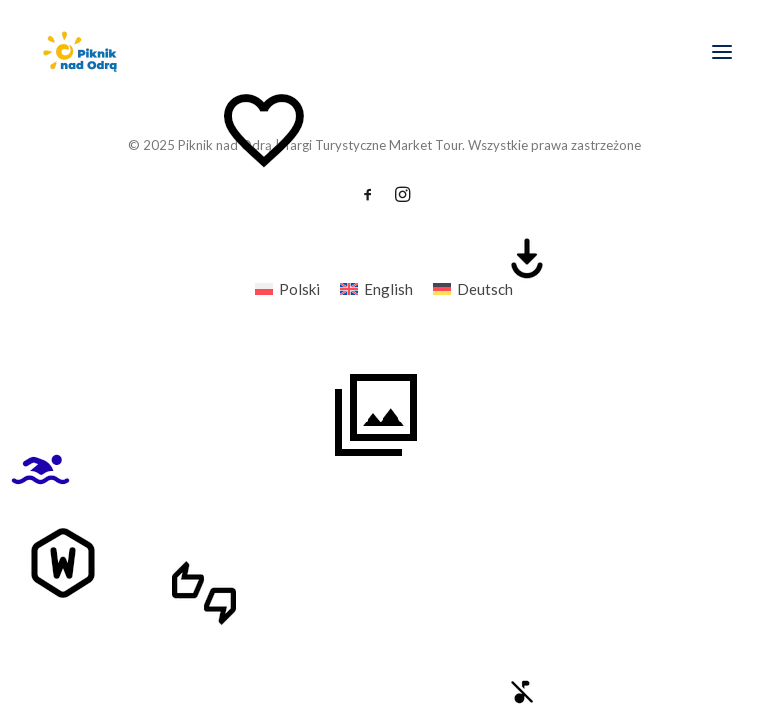 This screenshot has height=720, width=768. What do you see at coordinates (63, 563) in the screenshot?
I see `open or access a service starting with "W"` at bounding box center [63, 563].